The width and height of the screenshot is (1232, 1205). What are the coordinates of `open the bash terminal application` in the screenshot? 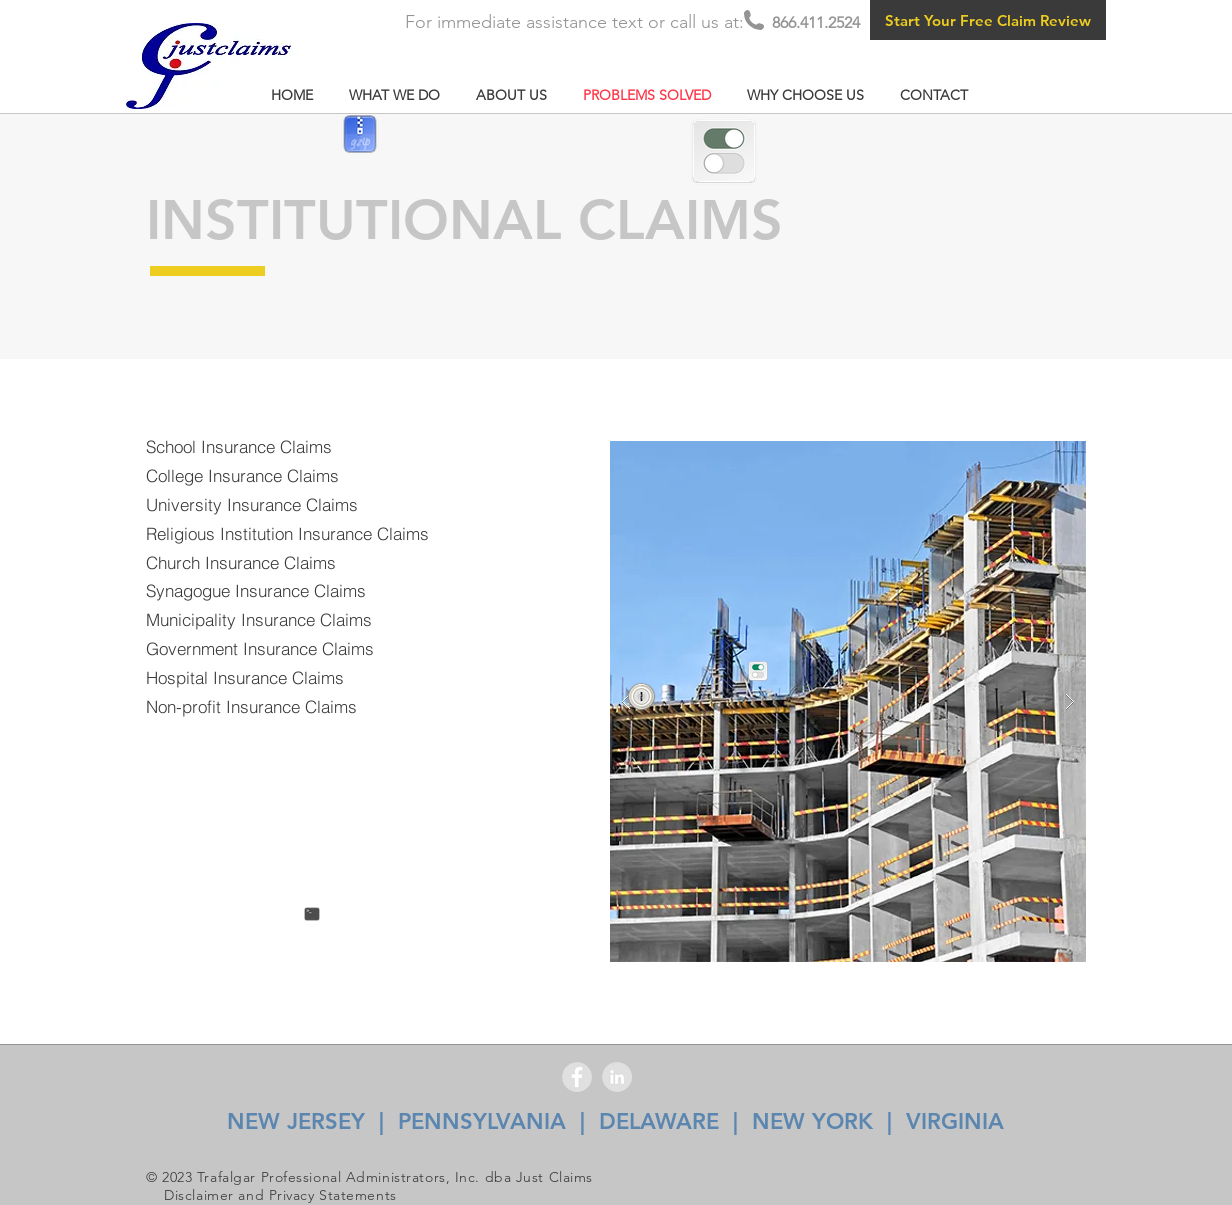 It's located at (312, 914).